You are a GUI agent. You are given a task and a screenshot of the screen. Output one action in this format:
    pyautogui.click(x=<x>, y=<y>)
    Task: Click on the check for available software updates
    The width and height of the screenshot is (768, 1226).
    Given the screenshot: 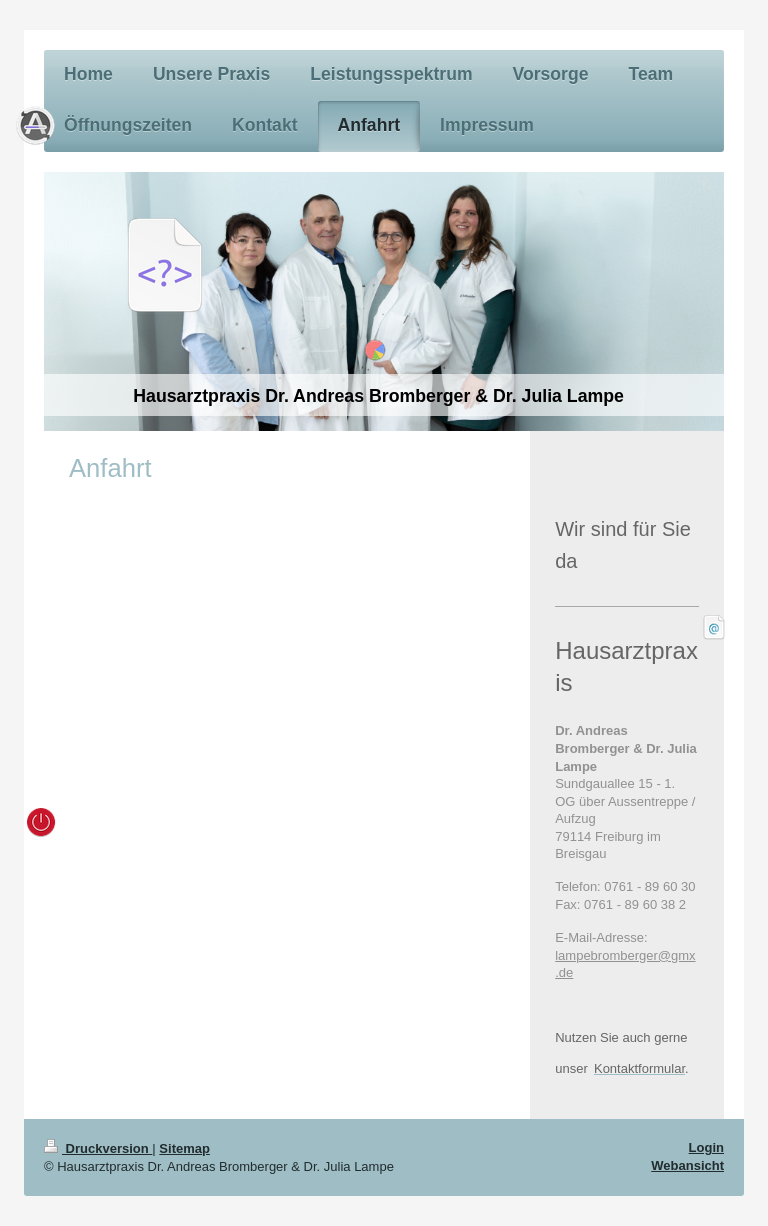 What is the action you would take?
    pyautogui.click(x=35, y=125)
    